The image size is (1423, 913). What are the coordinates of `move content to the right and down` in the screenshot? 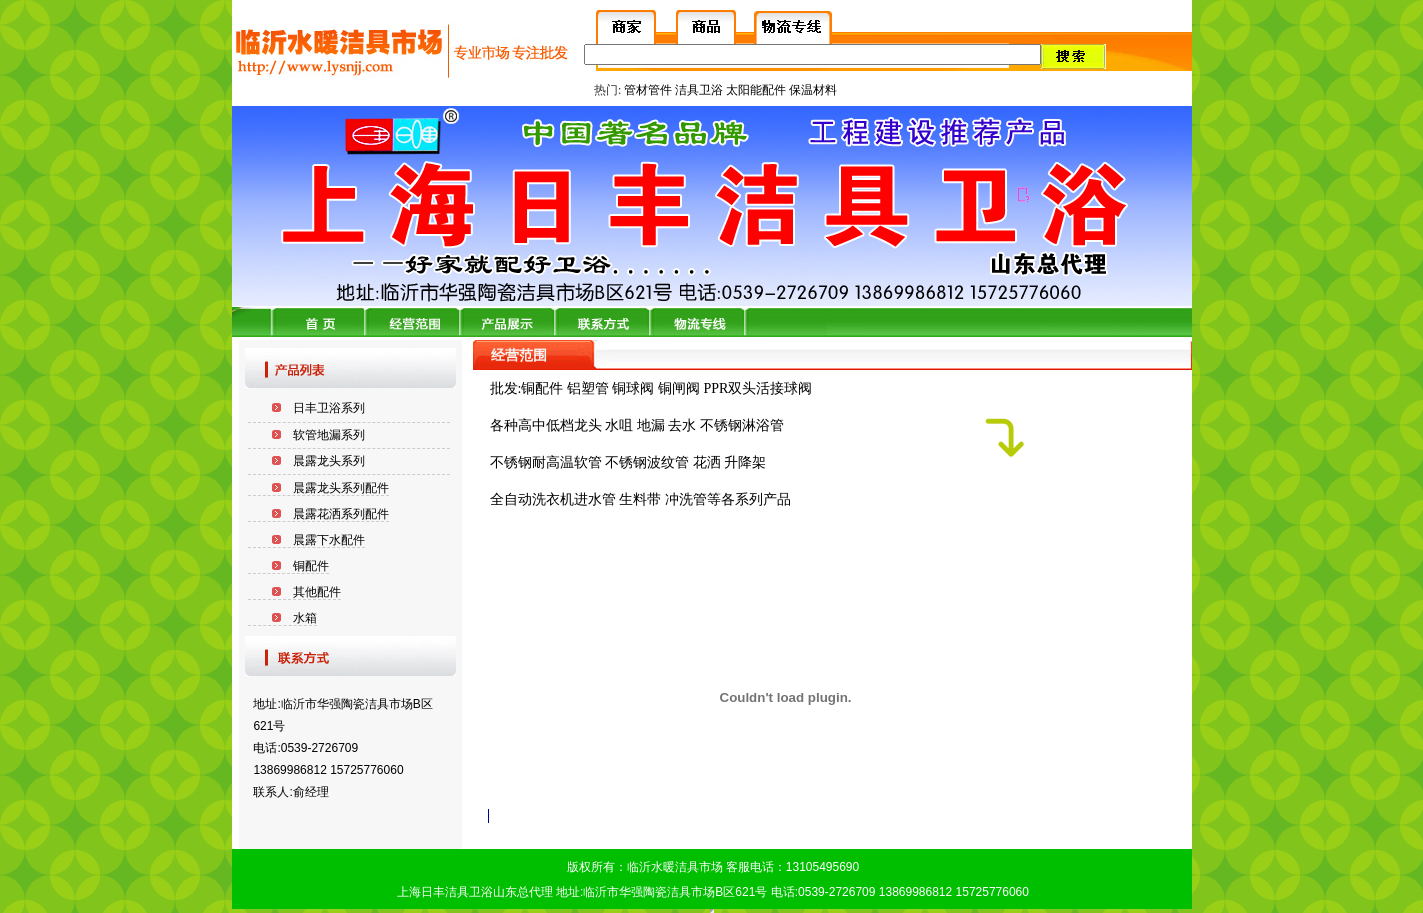 It's located at (1003, 436).